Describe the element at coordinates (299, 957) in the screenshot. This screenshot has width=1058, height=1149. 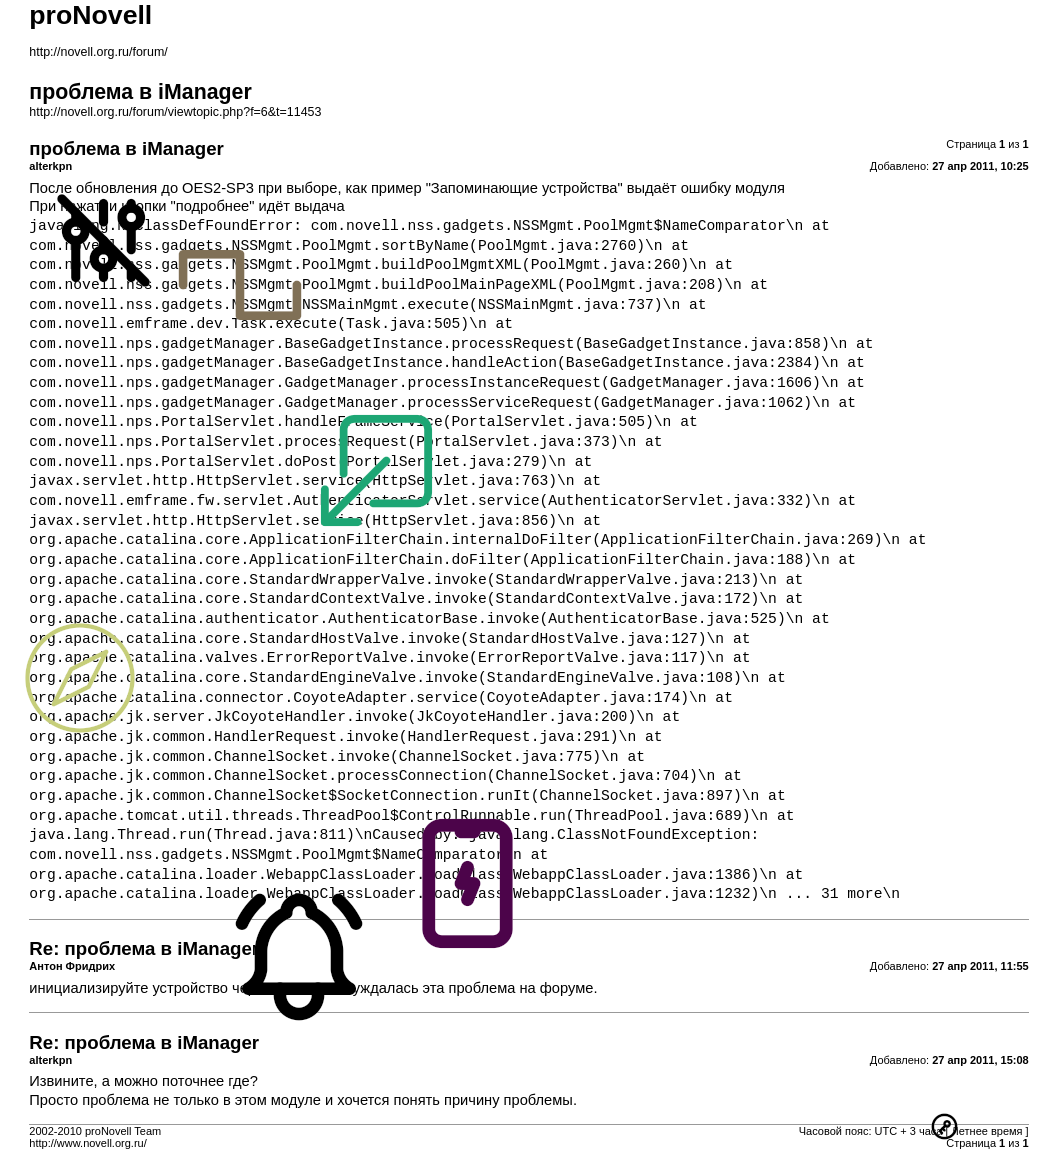
I see `indicates new notifications or alerts` at that location.